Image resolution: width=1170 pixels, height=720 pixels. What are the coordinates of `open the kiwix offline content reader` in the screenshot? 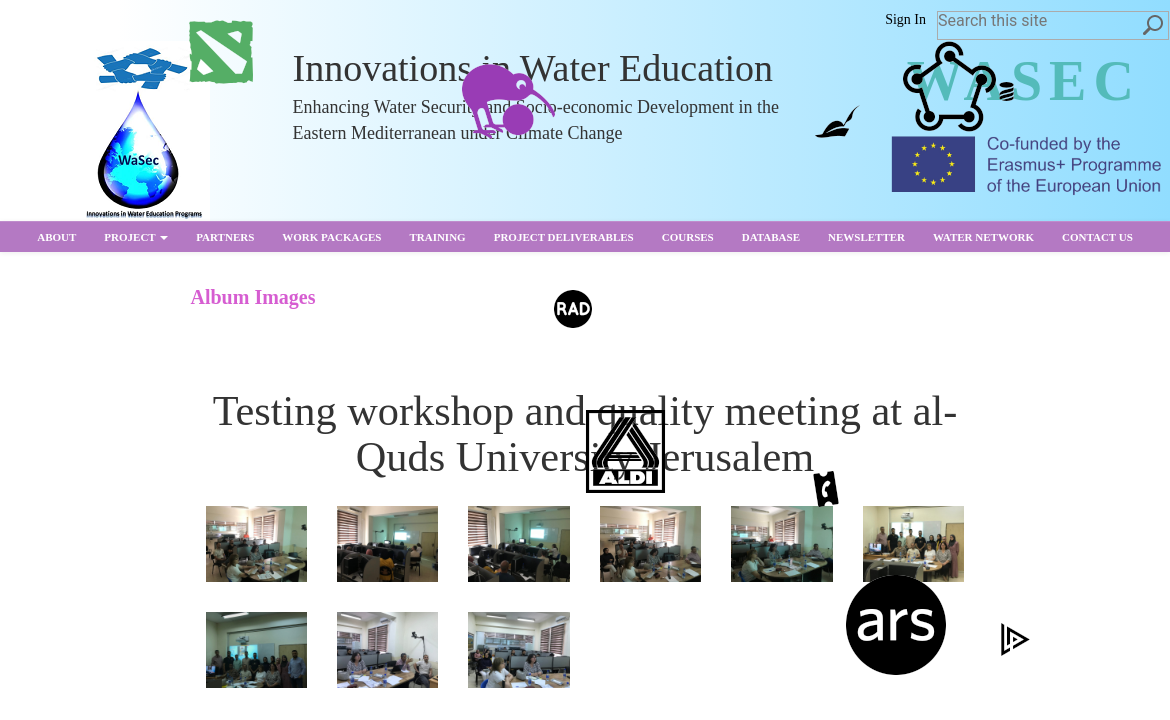 It's located at (508, 101).